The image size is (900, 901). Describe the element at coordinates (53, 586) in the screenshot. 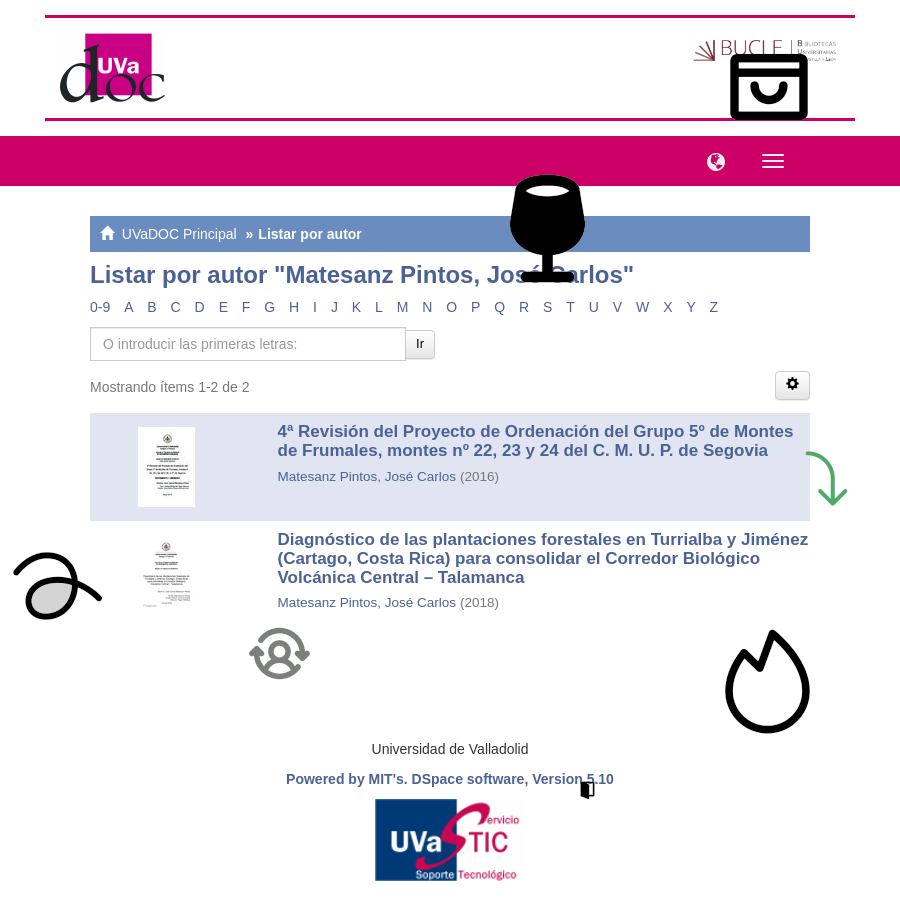

I see `activate freehand drawing or scribble mode` at that location.